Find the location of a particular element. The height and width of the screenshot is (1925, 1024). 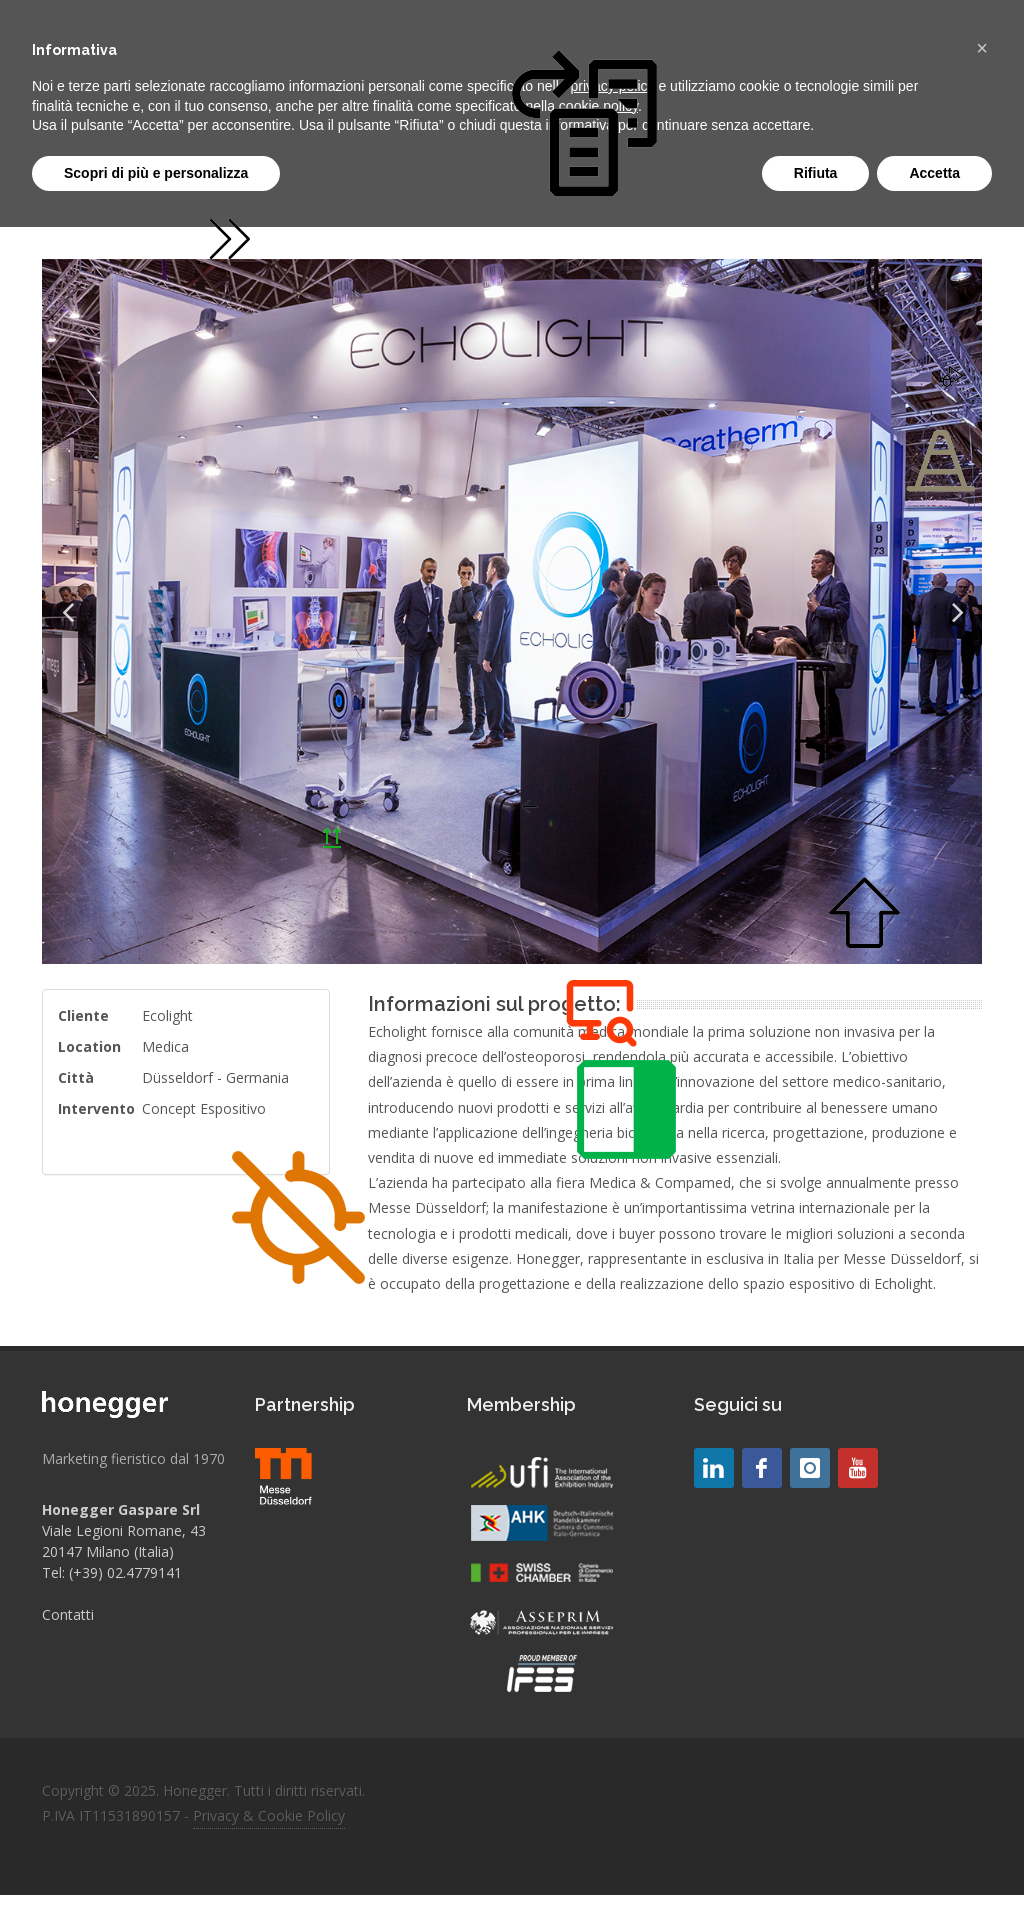

search files on desktop computer is located at coordinates (600, 1010).